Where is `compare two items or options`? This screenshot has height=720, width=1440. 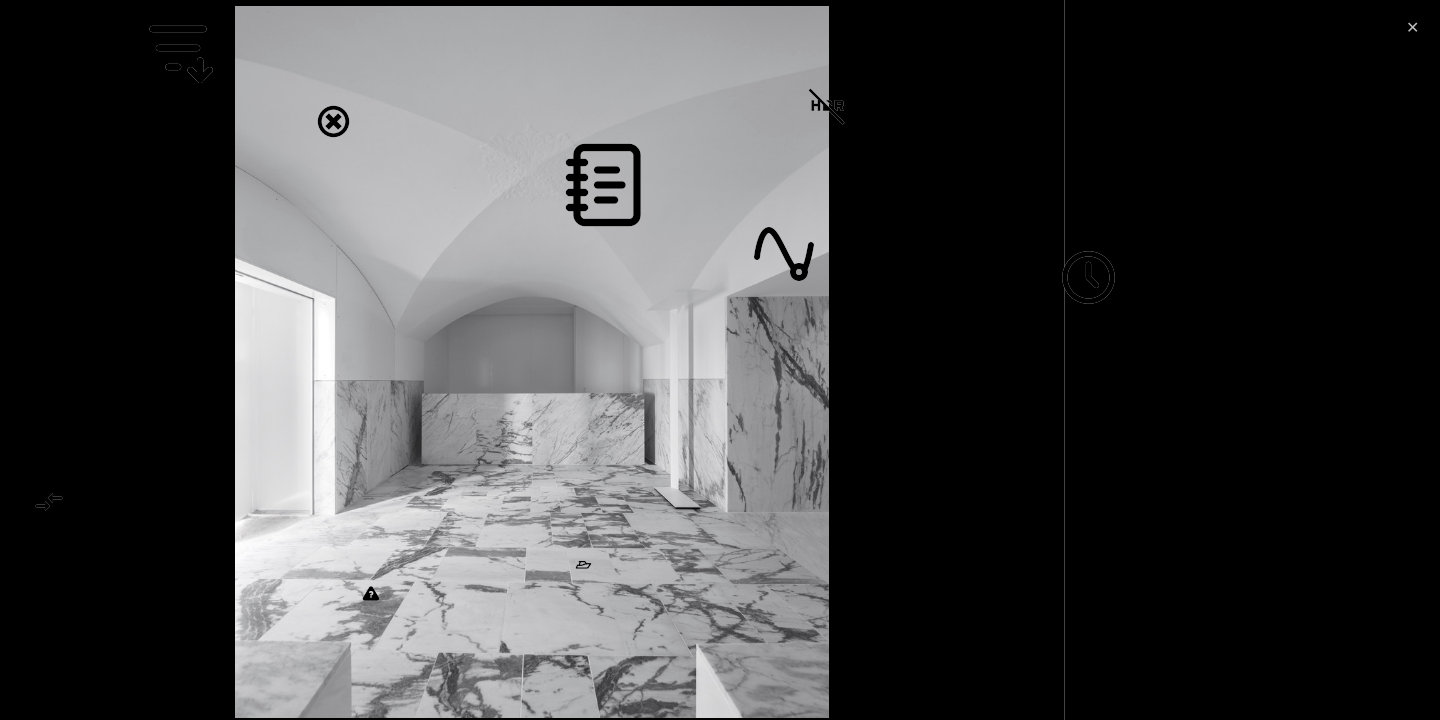
compare two items or options is located at coordinates (49, 502).